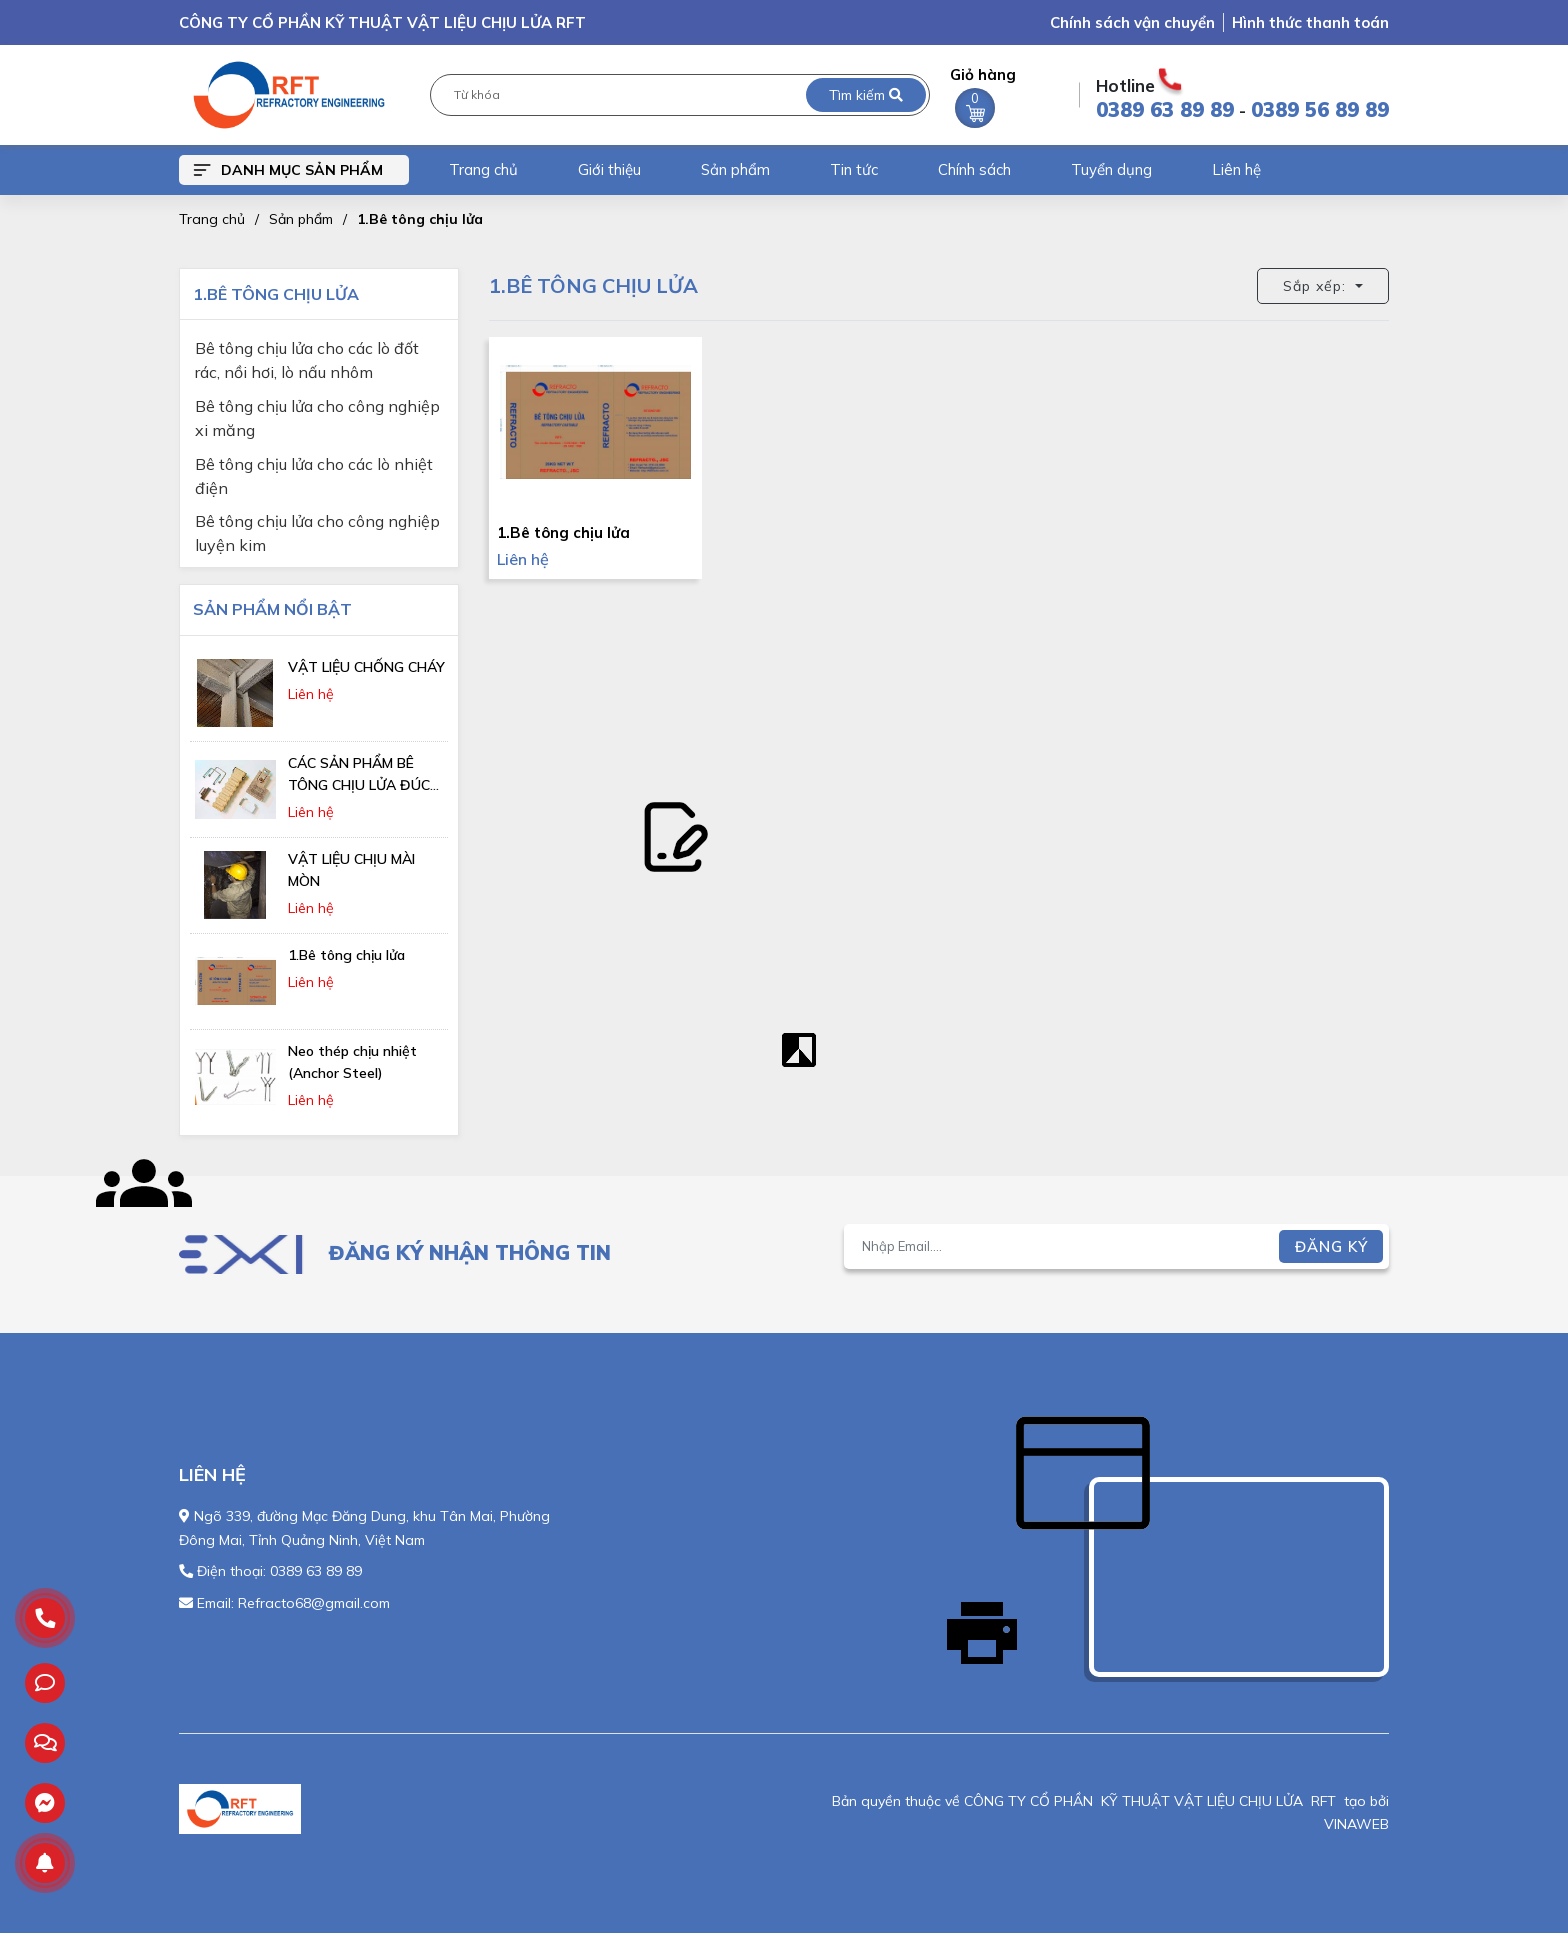 The image size is (1568, 1933). I want to click on edit document, so click(673, 837).